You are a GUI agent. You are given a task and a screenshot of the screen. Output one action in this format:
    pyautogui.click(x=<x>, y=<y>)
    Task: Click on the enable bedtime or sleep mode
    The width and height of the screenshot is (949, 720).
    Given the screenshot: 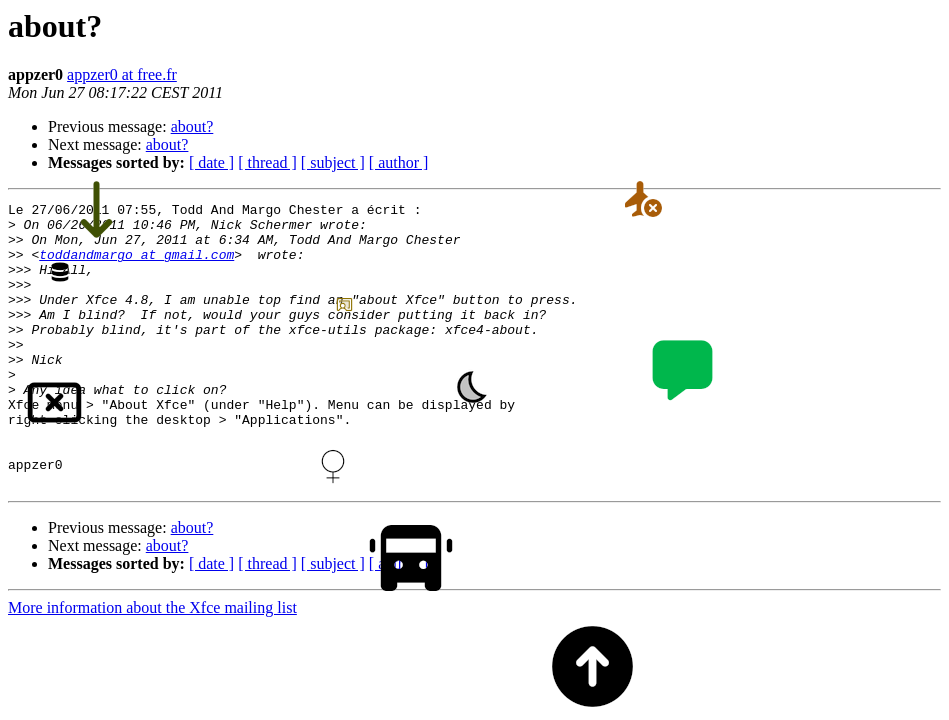 What is the action you would take?
    pyautogui.click(x=473, y=387)
    